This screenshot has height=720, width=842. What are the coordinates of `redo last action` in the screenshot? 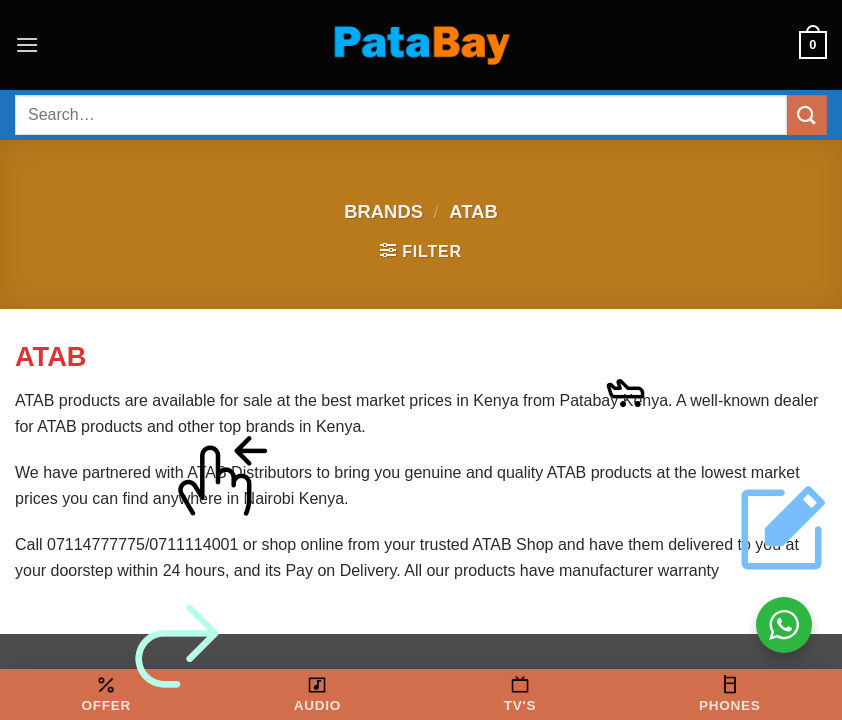 It's located at (177, 646).